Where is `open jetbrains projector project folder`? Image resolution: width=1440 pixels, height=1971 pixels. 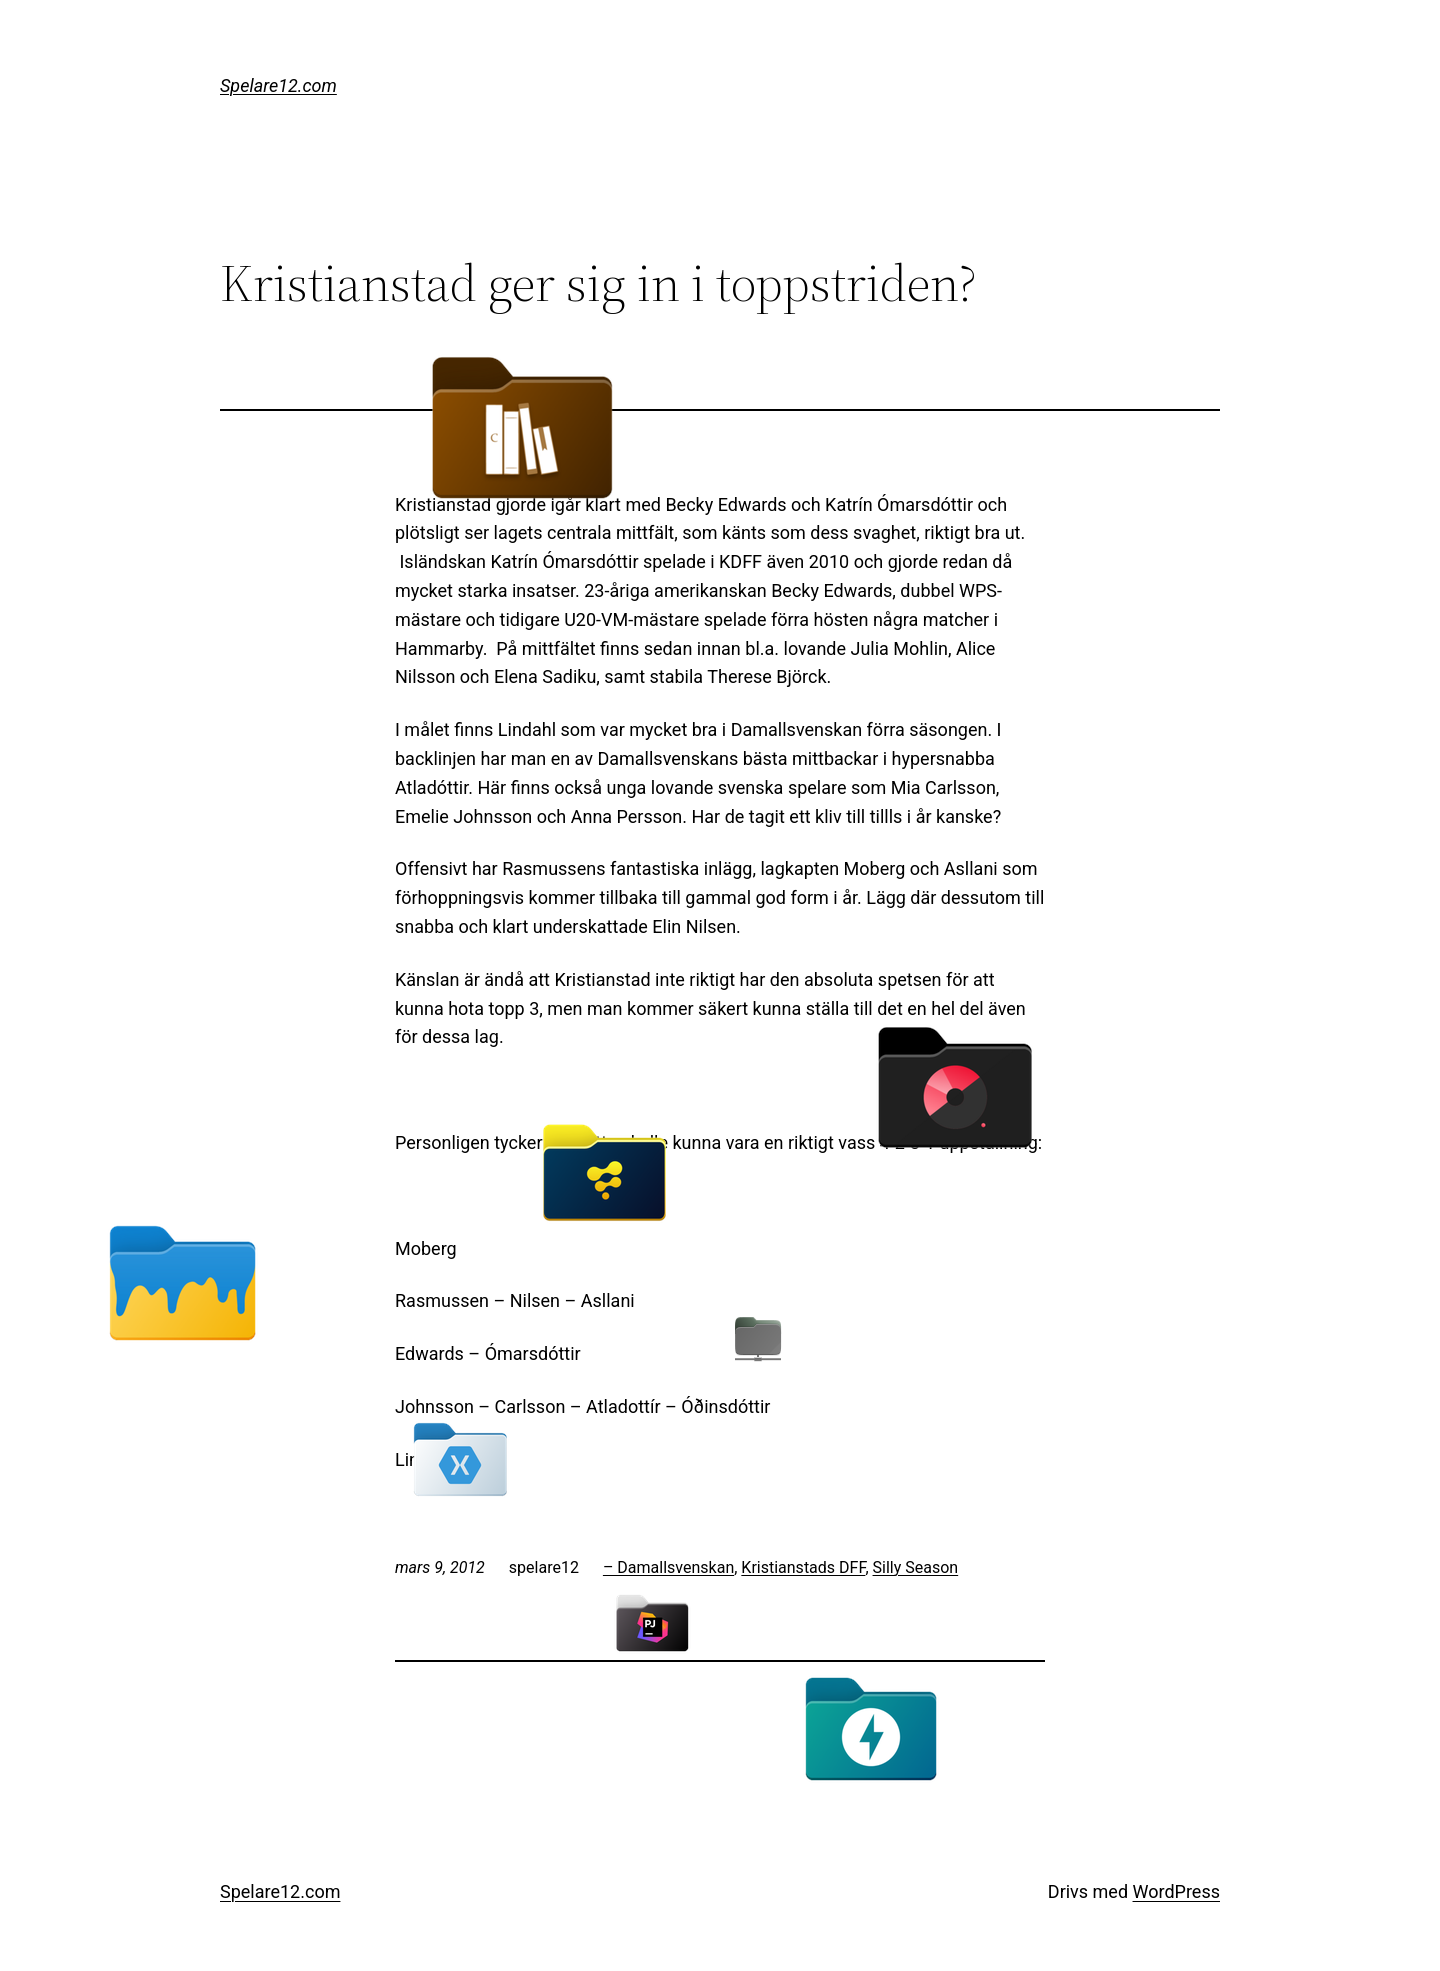
open jetbrains projector project folder is located at coordinates (652, 1625).